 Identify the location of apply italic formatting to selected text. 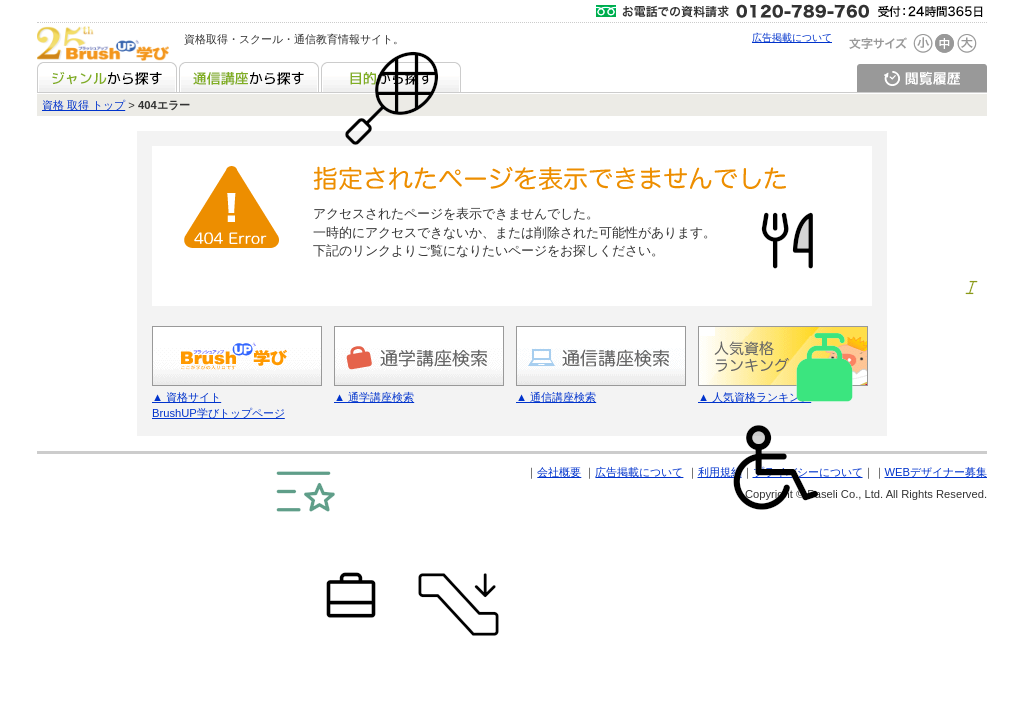
(971, 287).